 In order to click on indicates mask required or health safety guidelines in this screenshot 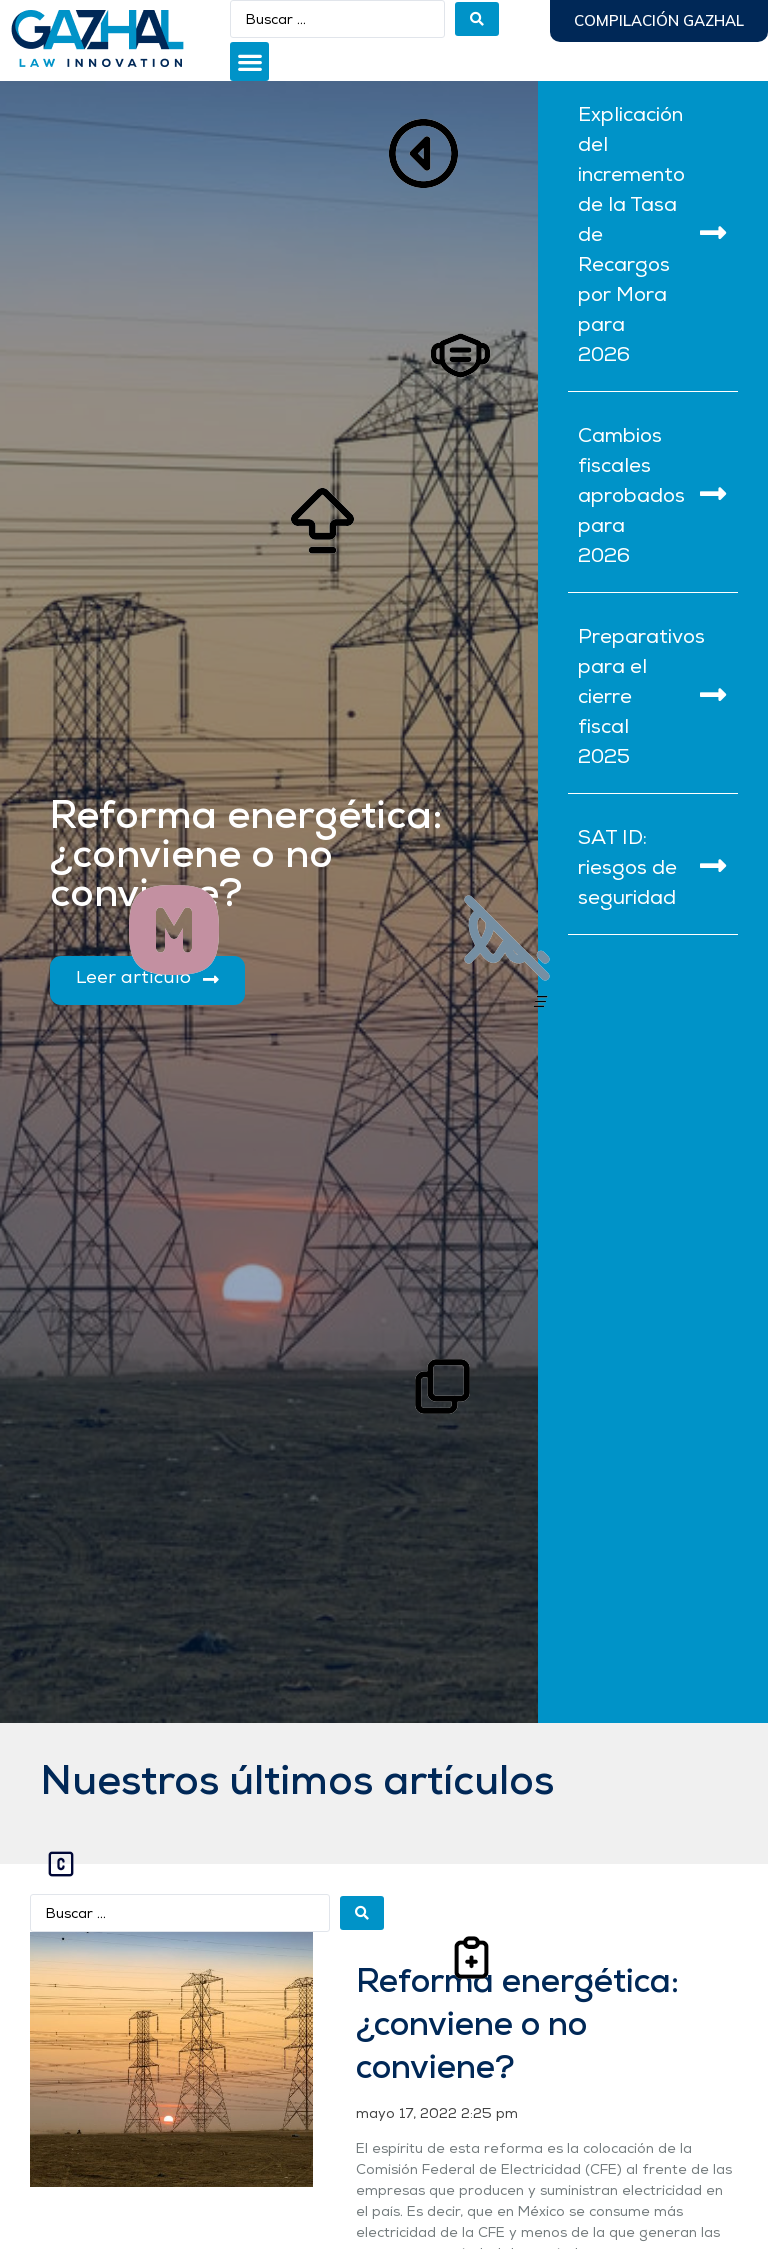, I will do `click(460, 356)`.